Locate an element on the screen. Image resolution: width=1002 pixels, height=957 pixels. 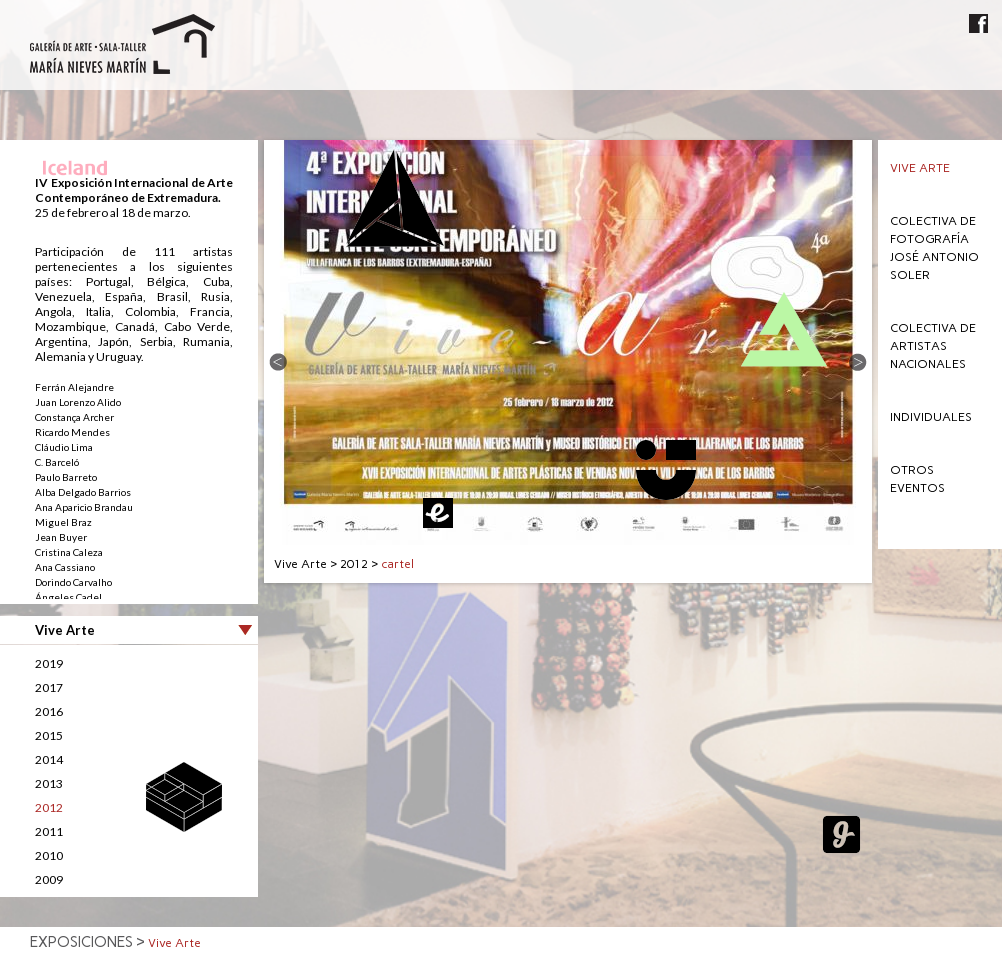
Linux Containers (LXC) logo is located at coordinates (184, 797).